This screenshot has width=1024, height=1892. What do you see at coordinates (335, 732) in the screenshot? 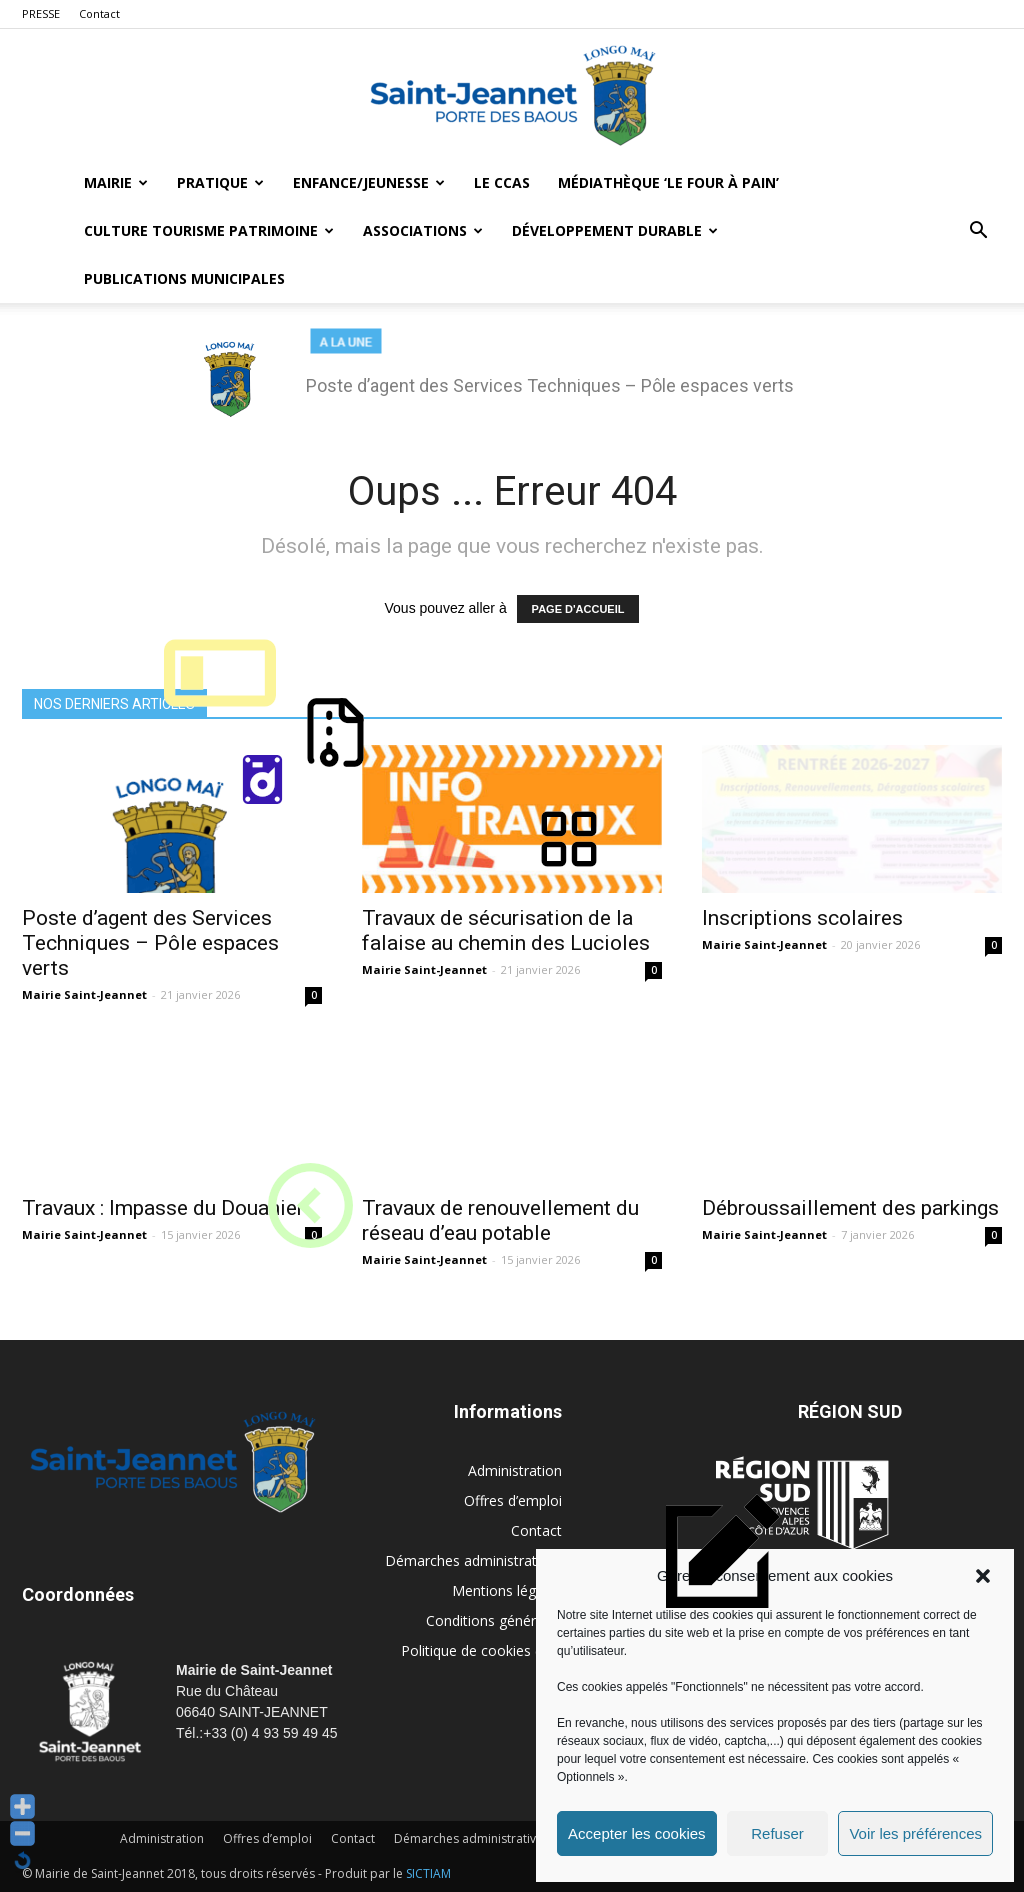
I see `open a compressed or zipped file` at bounding box center [335, 732].